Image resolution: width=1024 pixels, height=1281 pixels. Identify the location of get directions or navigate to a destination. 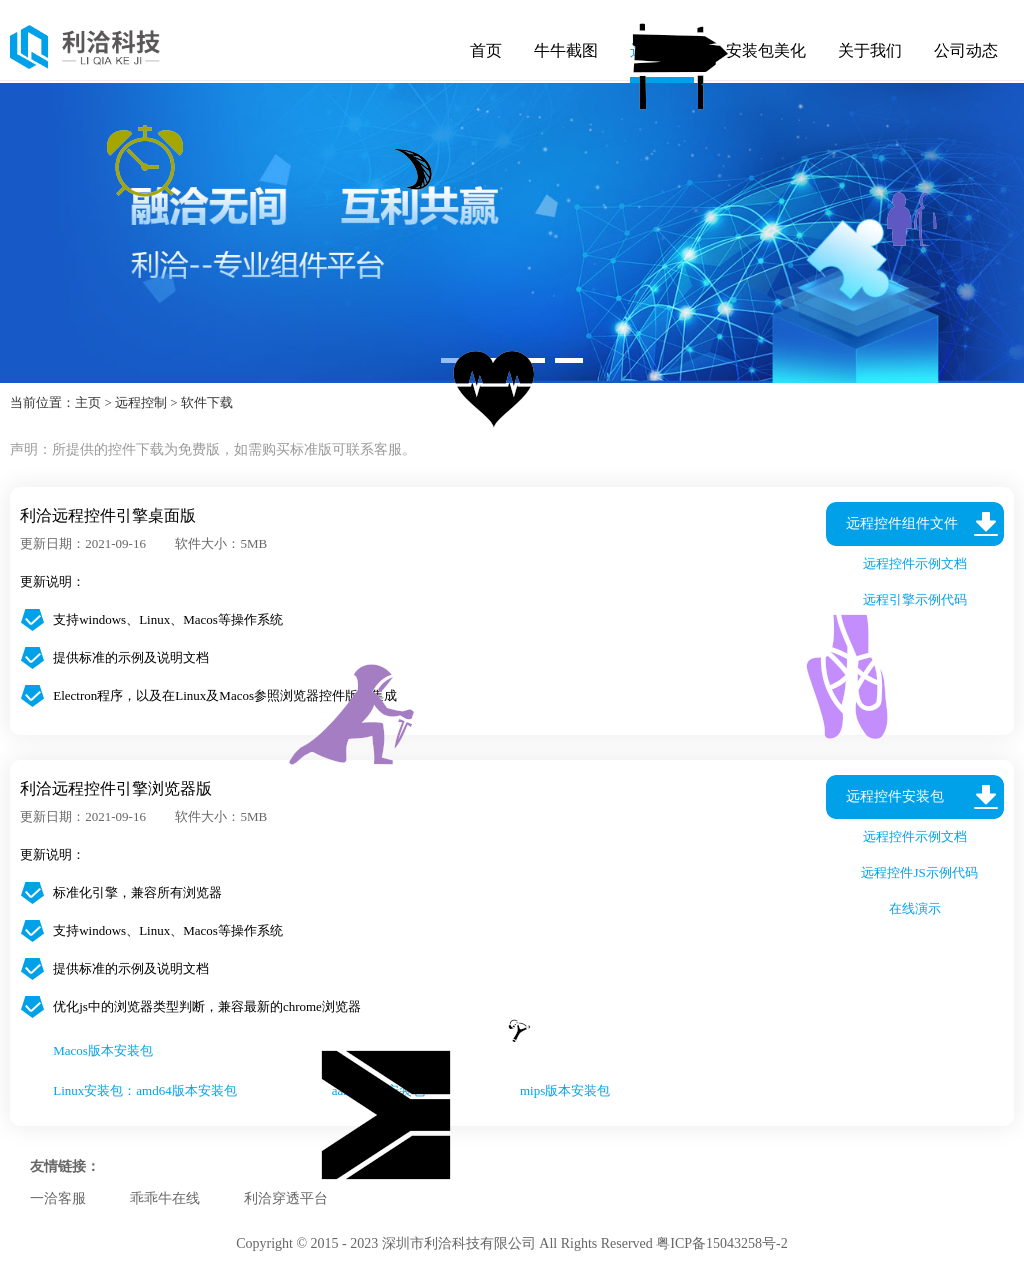
(680, 62).